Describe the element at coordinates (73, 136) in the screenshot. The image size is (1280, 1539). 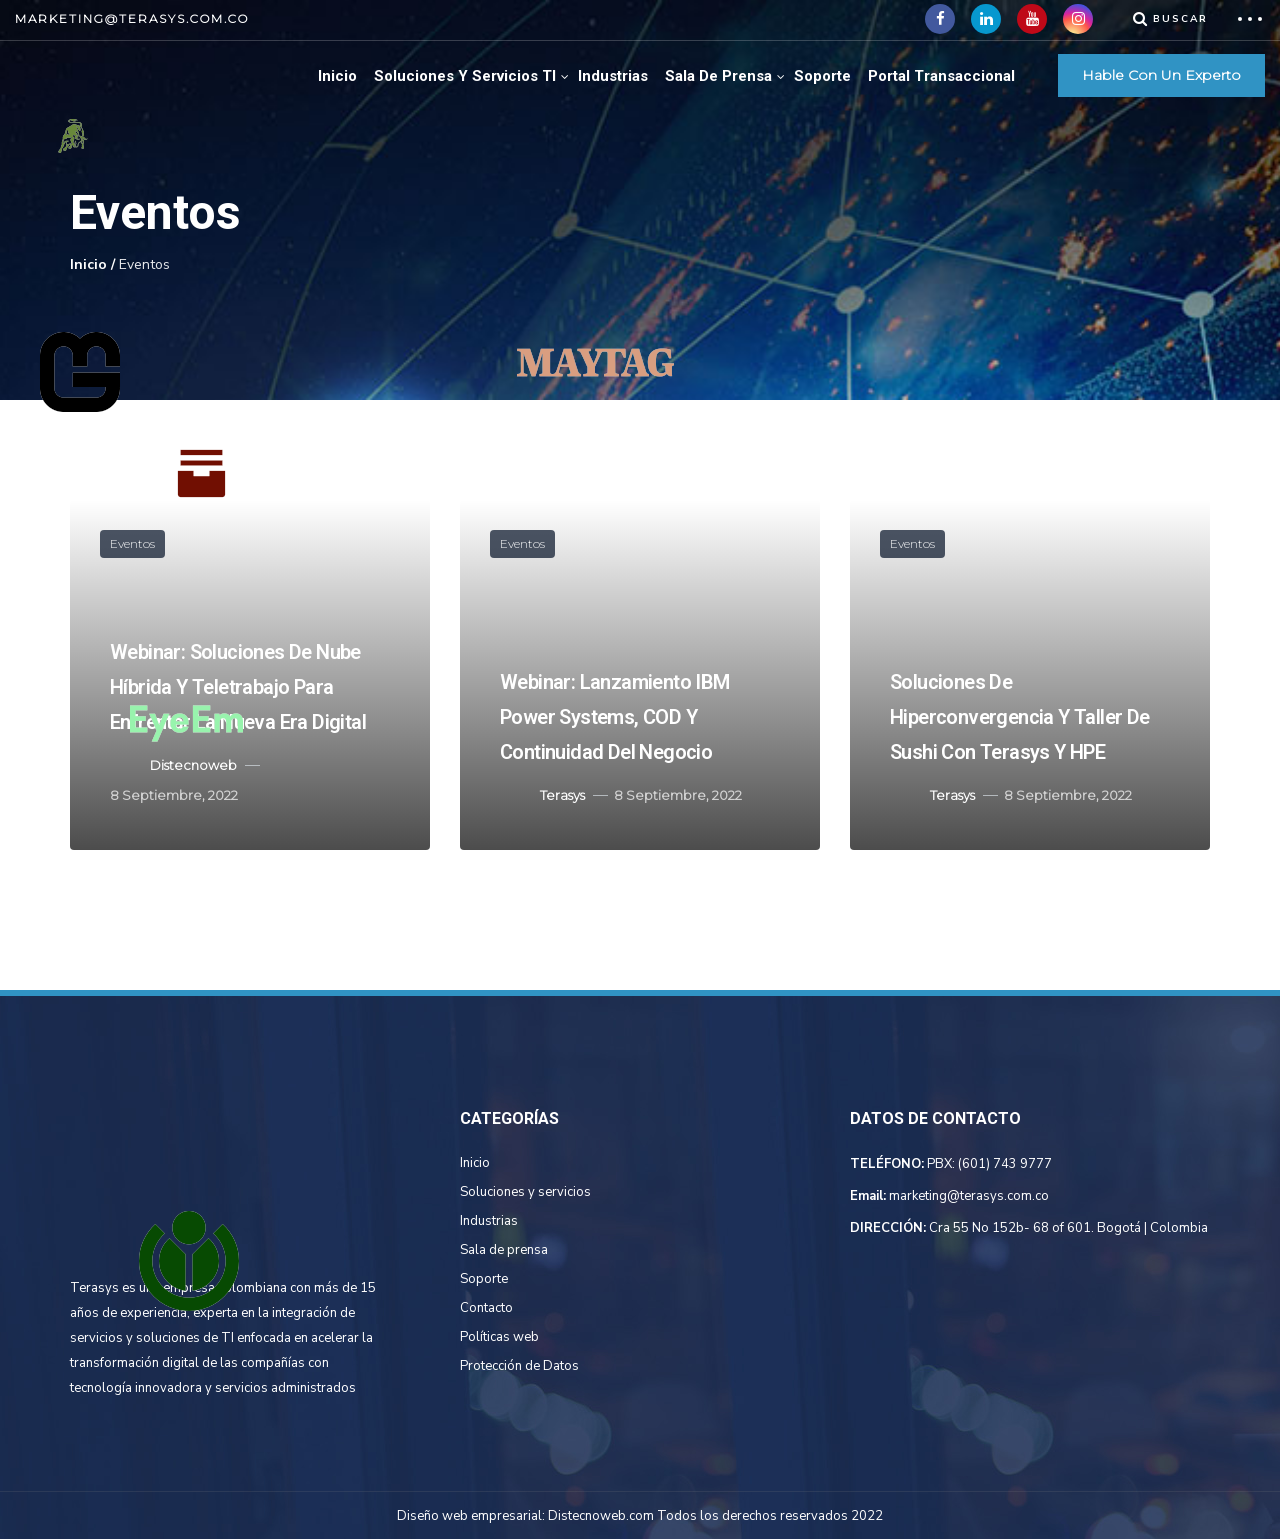
I see `lamborghini brand logo` at that location.